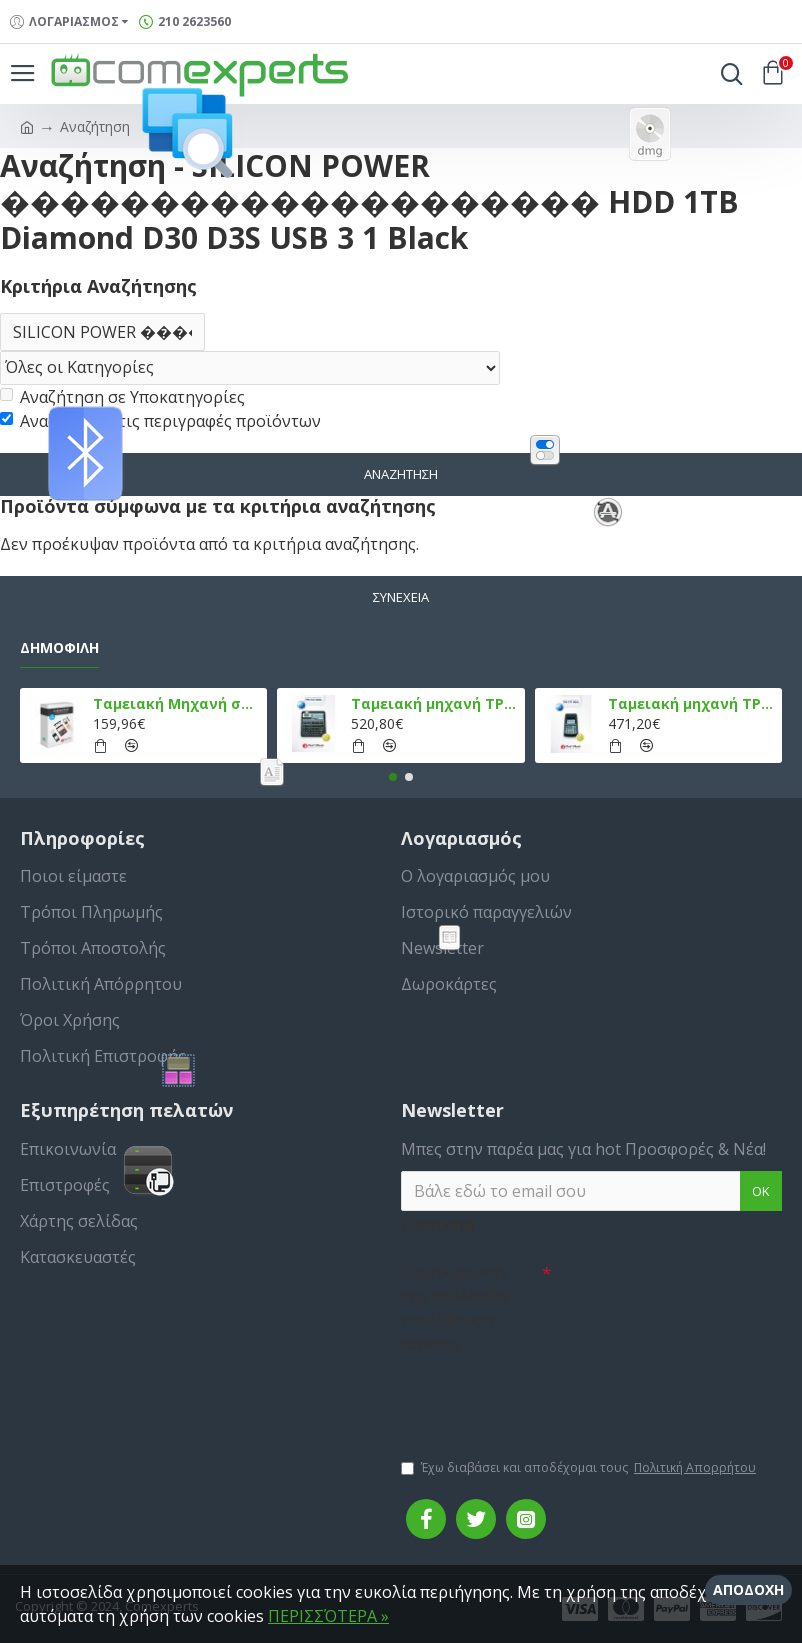 The image size is (802, 1643). I want to click on open system settings or preferences, so click(545, 450).